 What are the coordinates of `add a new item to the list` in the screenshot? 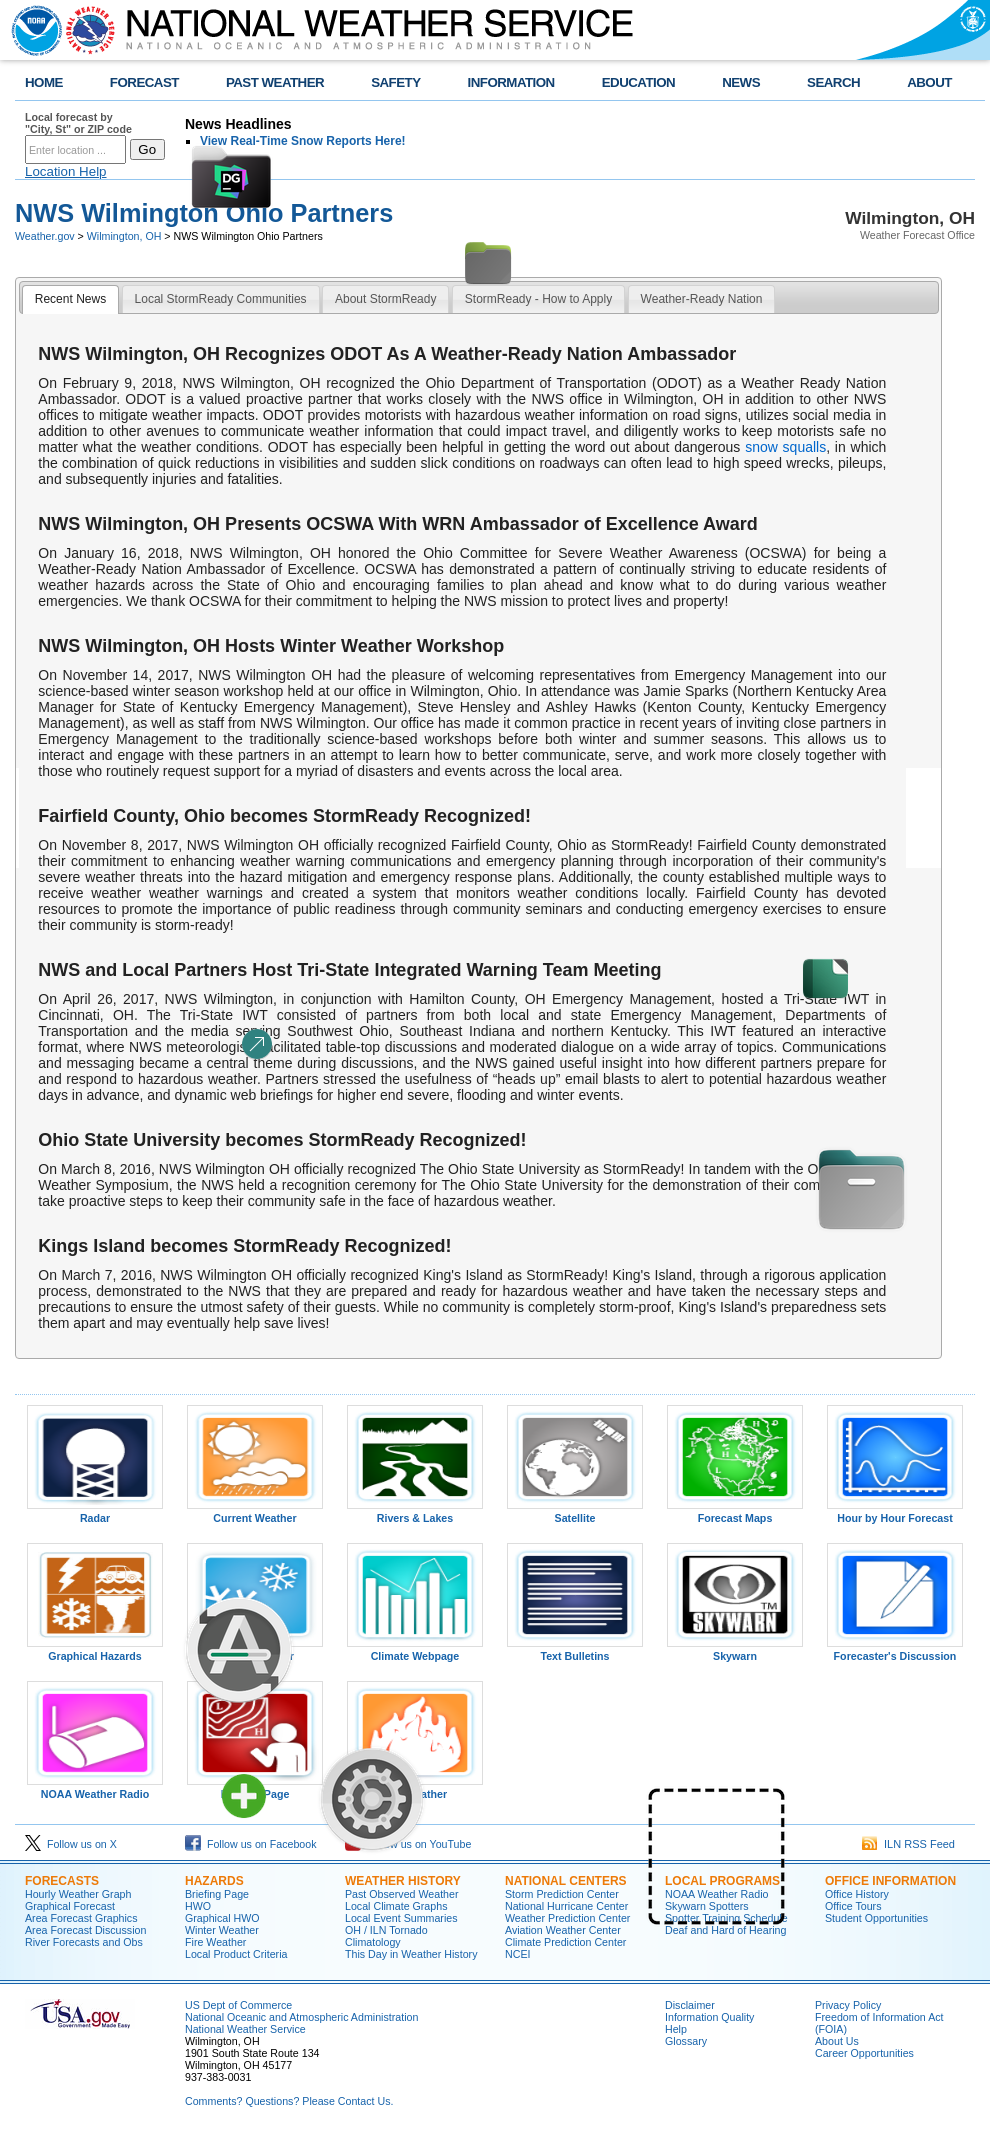 It's located at (244, 1796).